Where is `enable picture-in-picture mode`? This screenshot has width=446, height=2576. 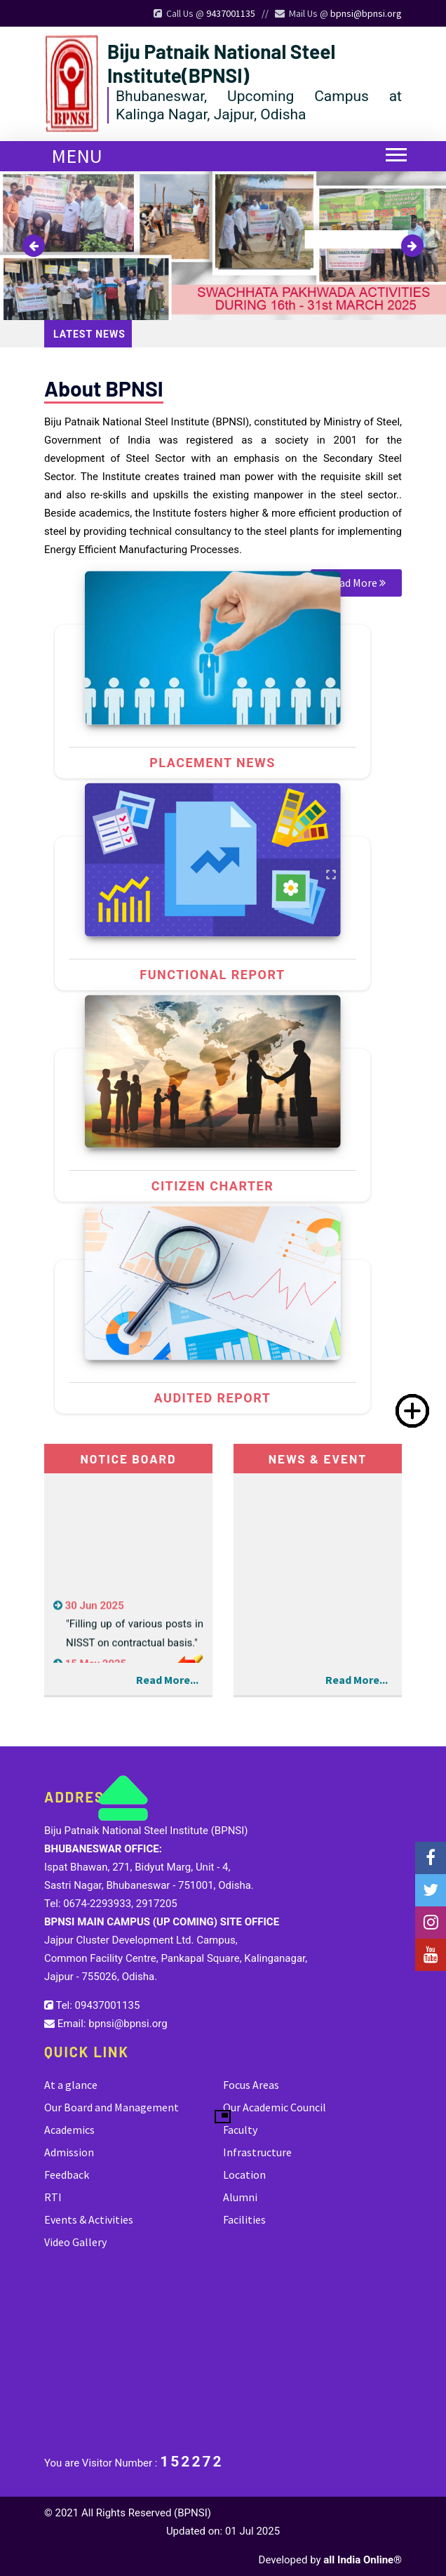
enable picture-in-picture mode is located at coordinates (222, 2116).